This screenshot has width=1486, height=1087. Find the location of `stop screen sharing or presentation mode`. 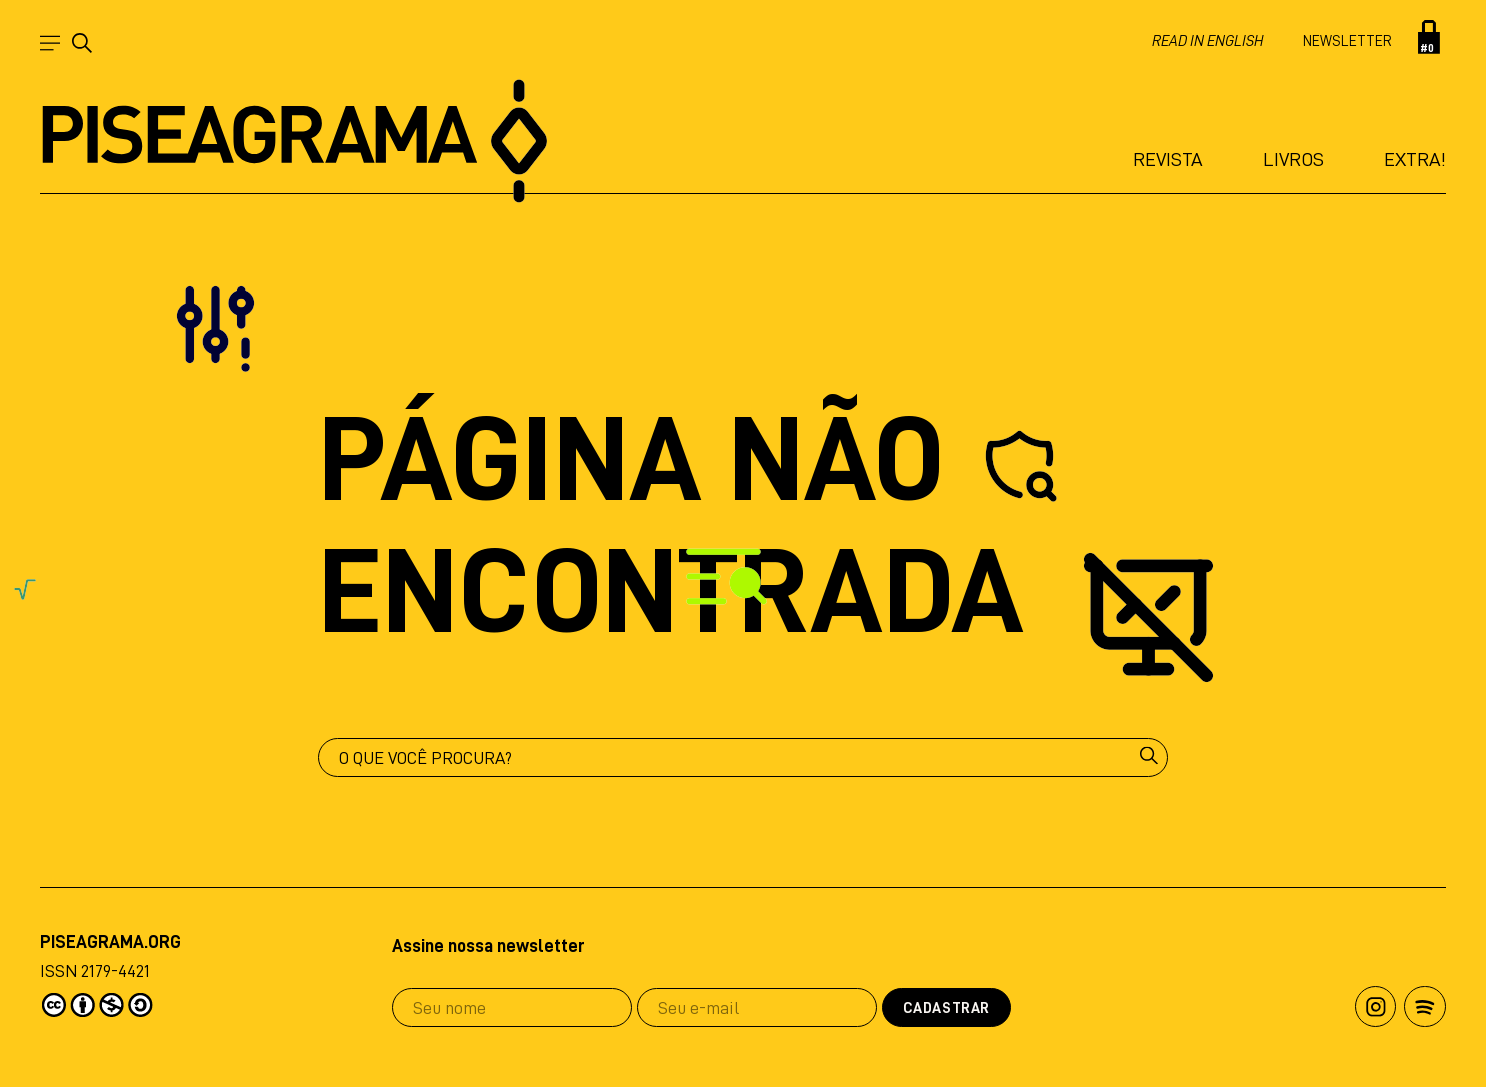

stop screen sharing or presentation mode is located at coordinates (1148, 617).